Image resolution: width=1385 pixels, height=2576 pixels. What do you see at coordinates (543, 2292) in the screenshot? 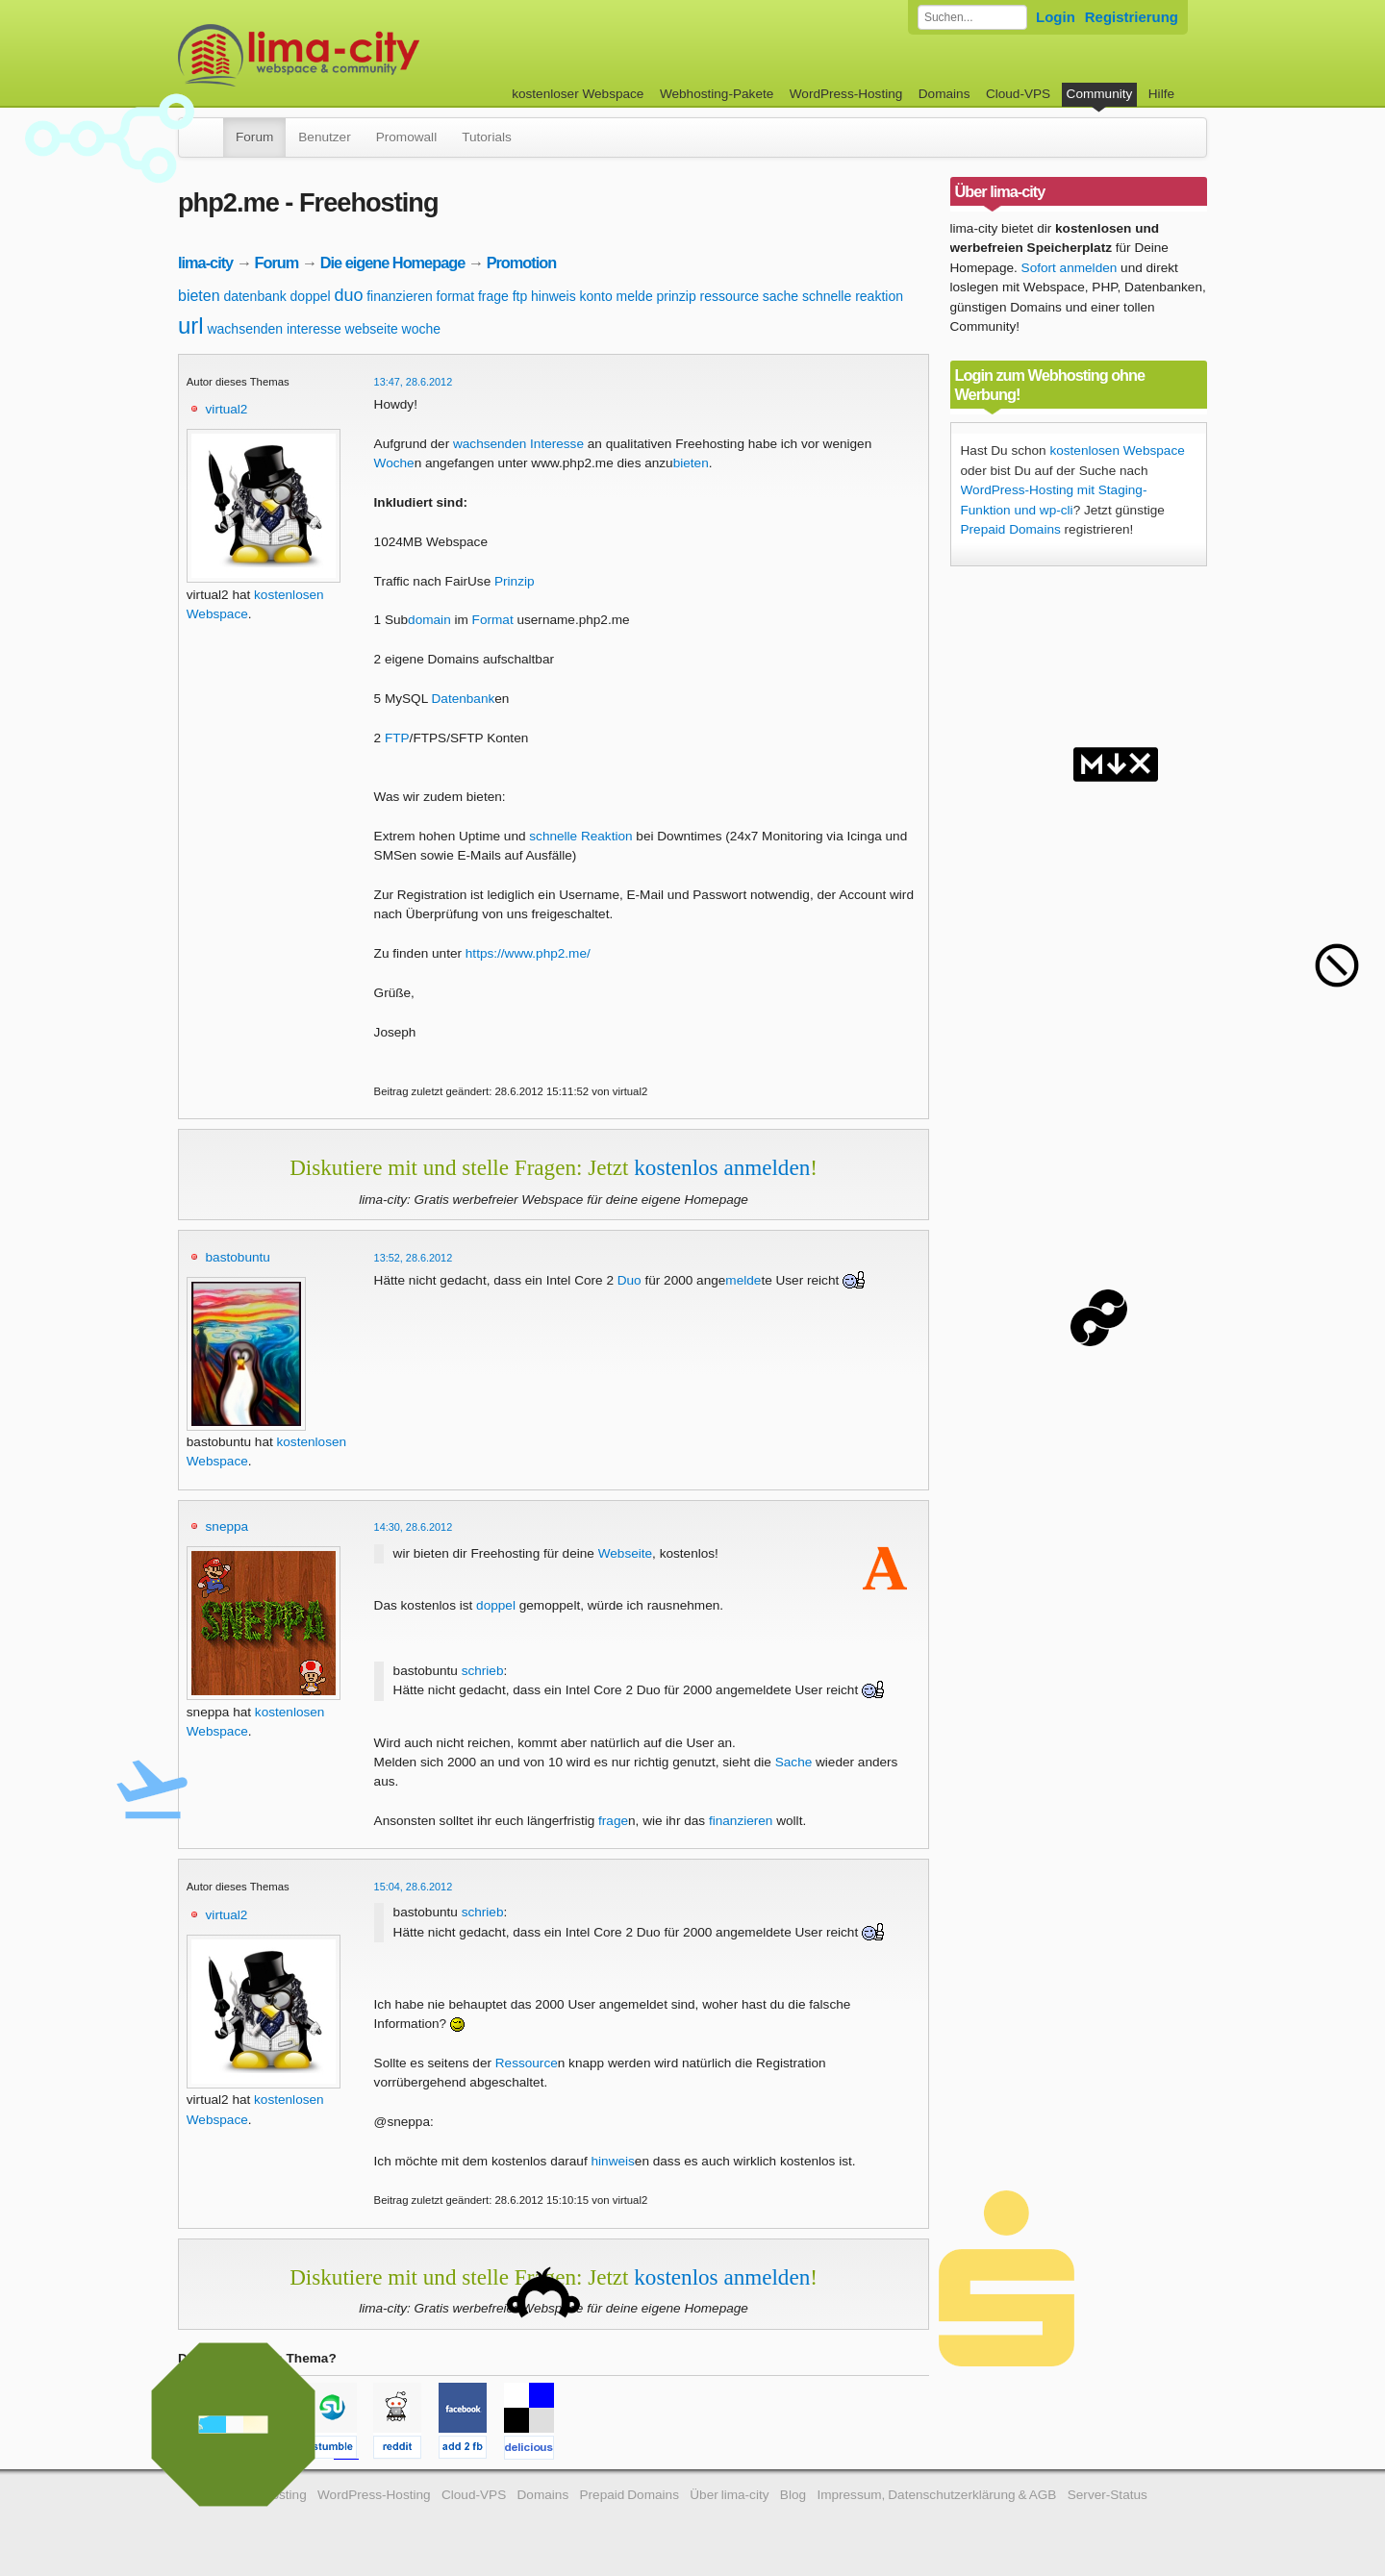
I see `open SurveyMonkey app` at bounding box center [543, 2292].